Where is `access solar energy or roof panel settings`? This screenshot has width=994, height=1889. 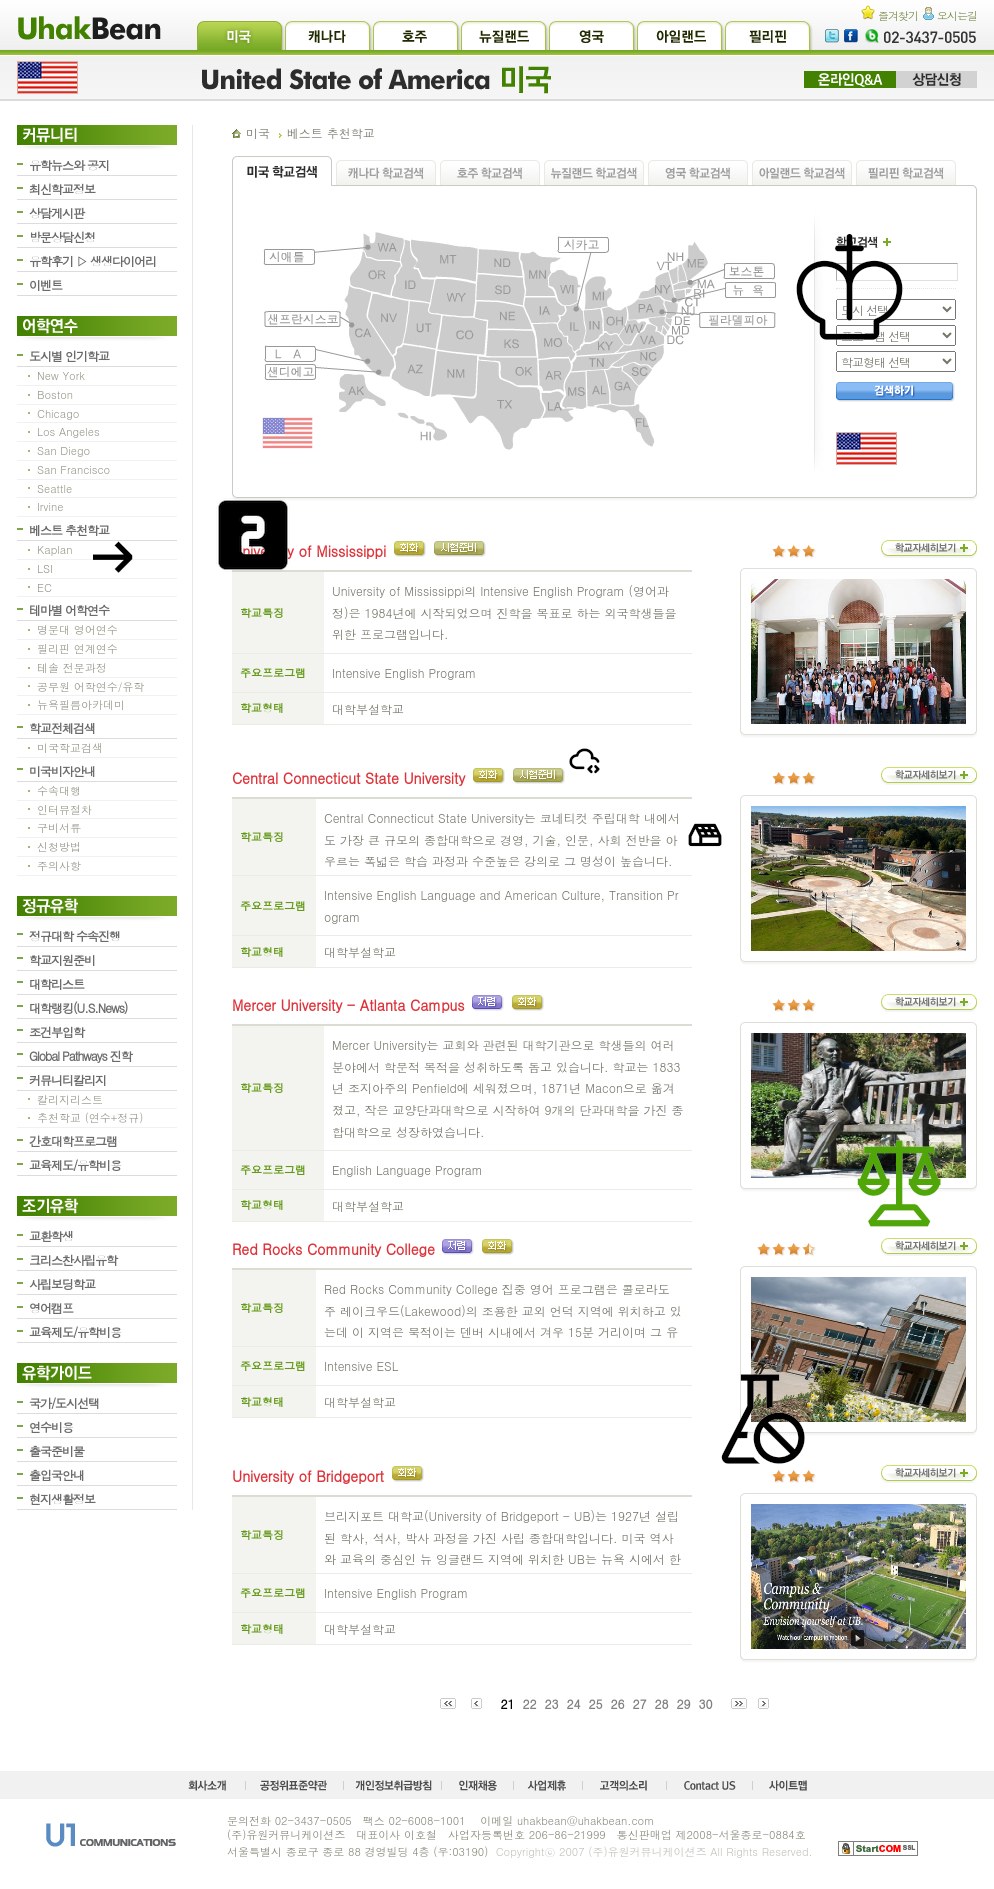
access solar energy or roof panel settings is located at coordinates (705, 836).